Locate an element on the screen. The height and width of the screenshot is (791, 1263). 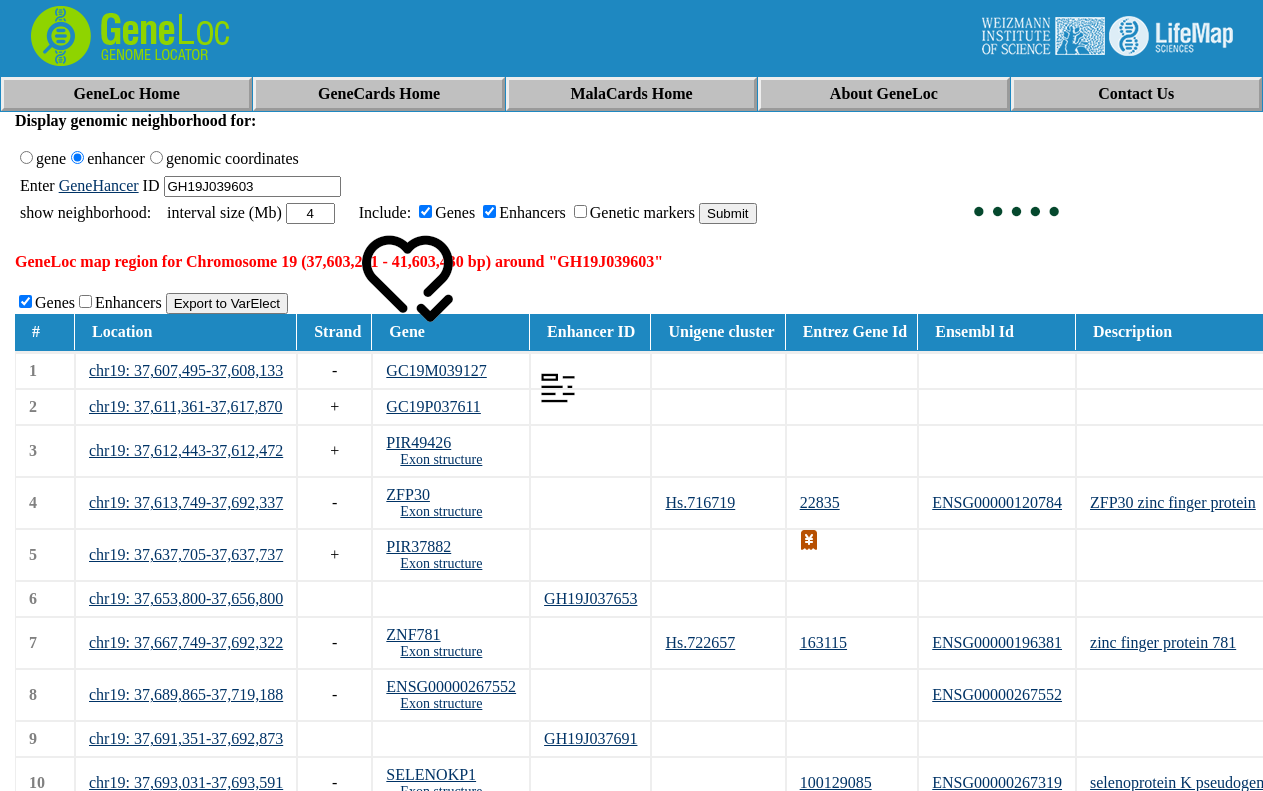
indicates a divider or separator between content sections is located at coordinates (1016, 211).